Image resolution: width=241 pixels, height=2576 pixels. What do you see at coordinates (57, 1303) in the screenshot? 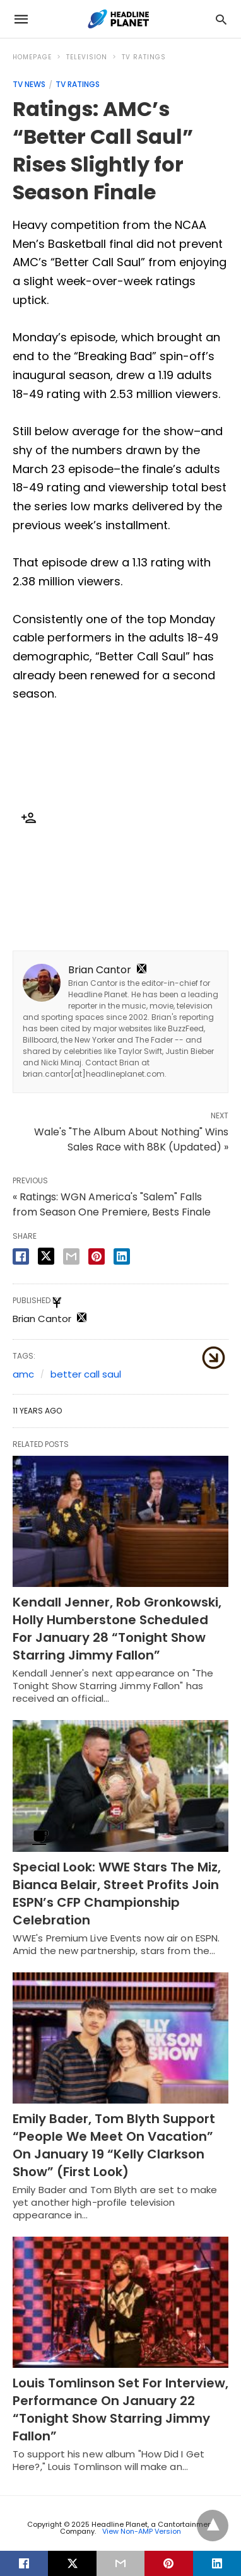
I see `indicates chinese yuan currency` at bounding box center [57, 1303].